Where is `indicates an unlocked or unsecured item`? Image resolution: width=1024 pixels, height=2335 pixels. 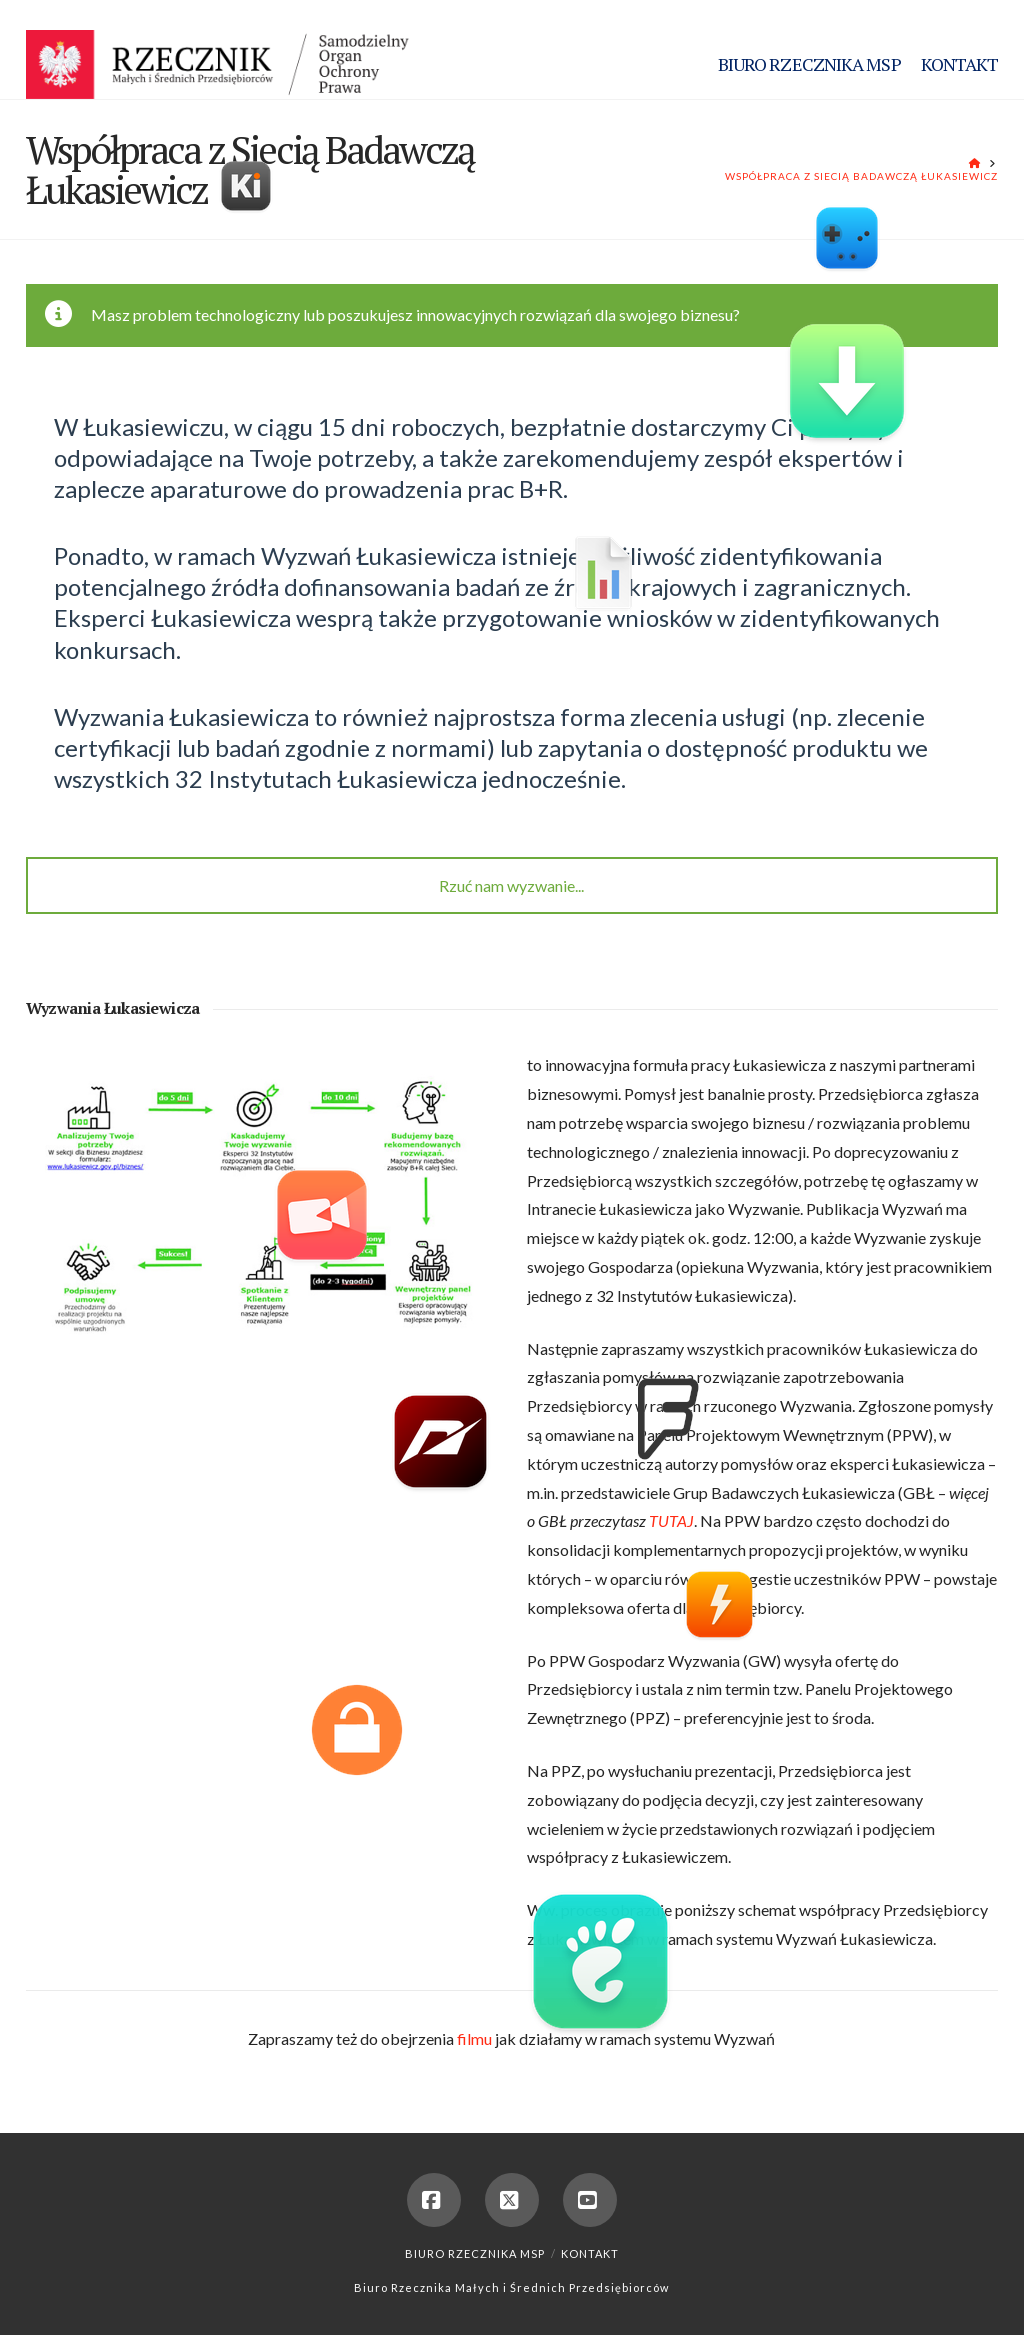 indicates an unlocked or unsecured item is located at coordinates (357, 1730).